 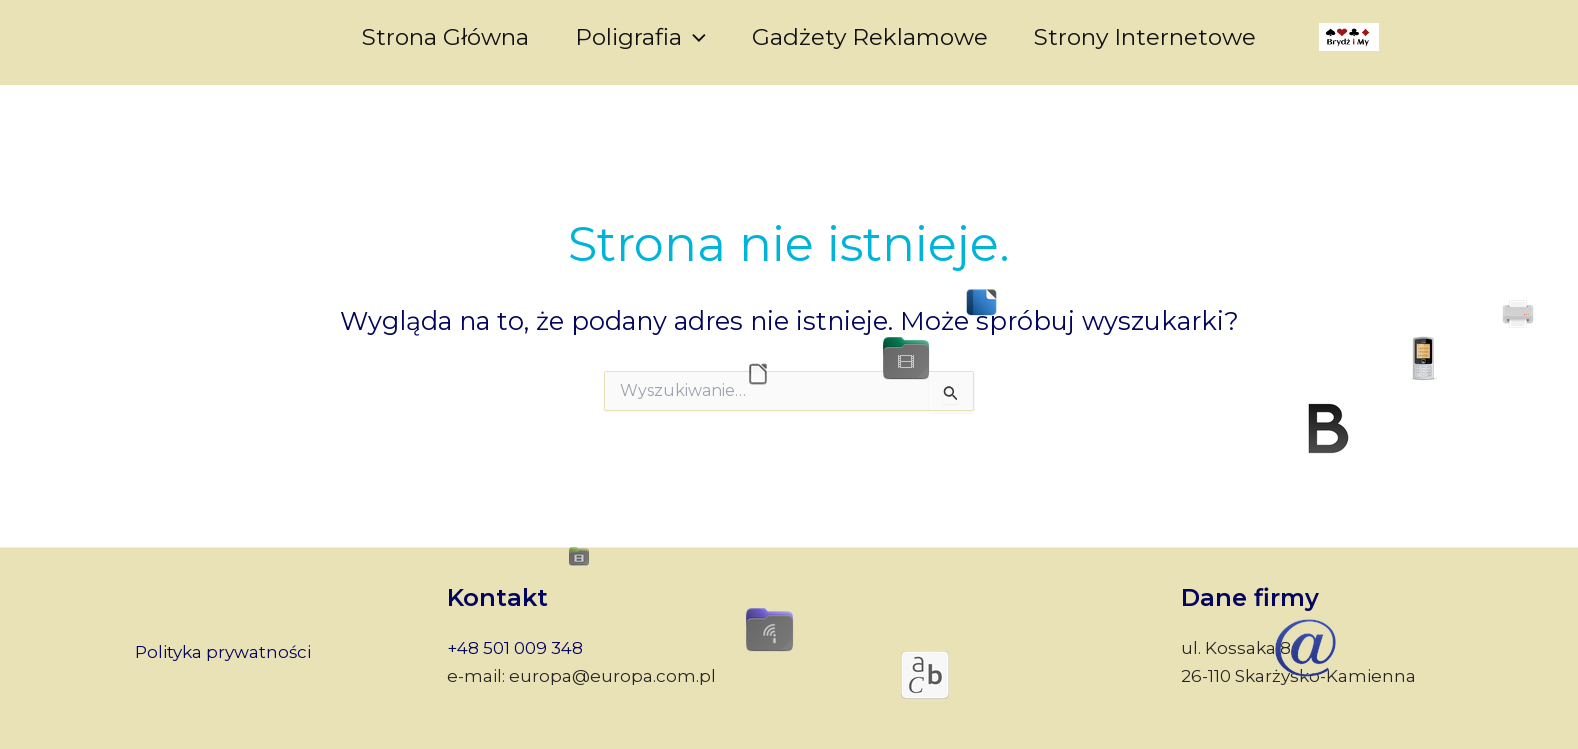 I want to click on print the current document, so click(x=1518, y=314).